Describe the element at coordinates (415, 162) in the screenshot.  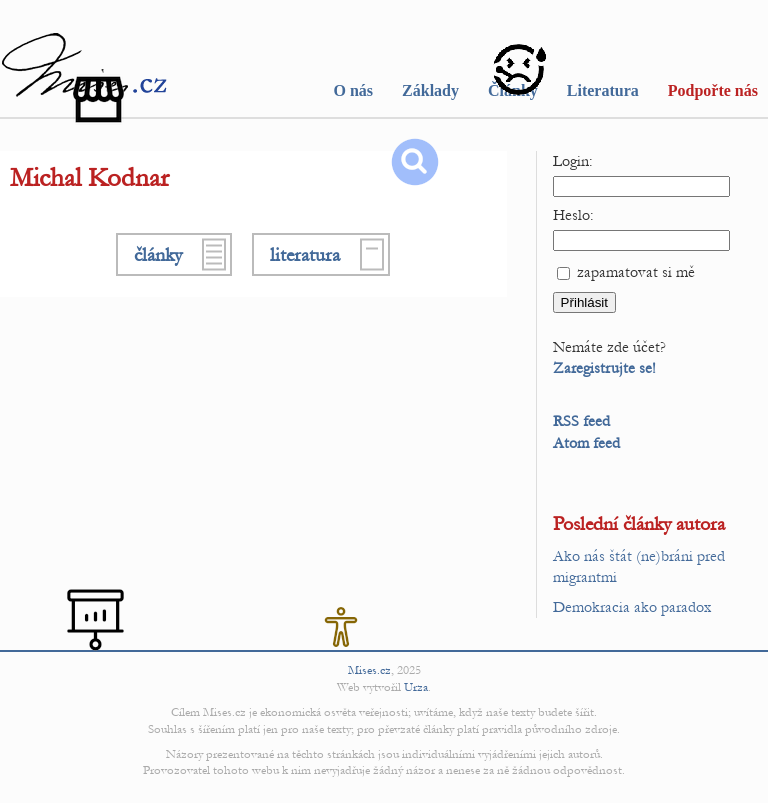
I see `tap to search` at that location.